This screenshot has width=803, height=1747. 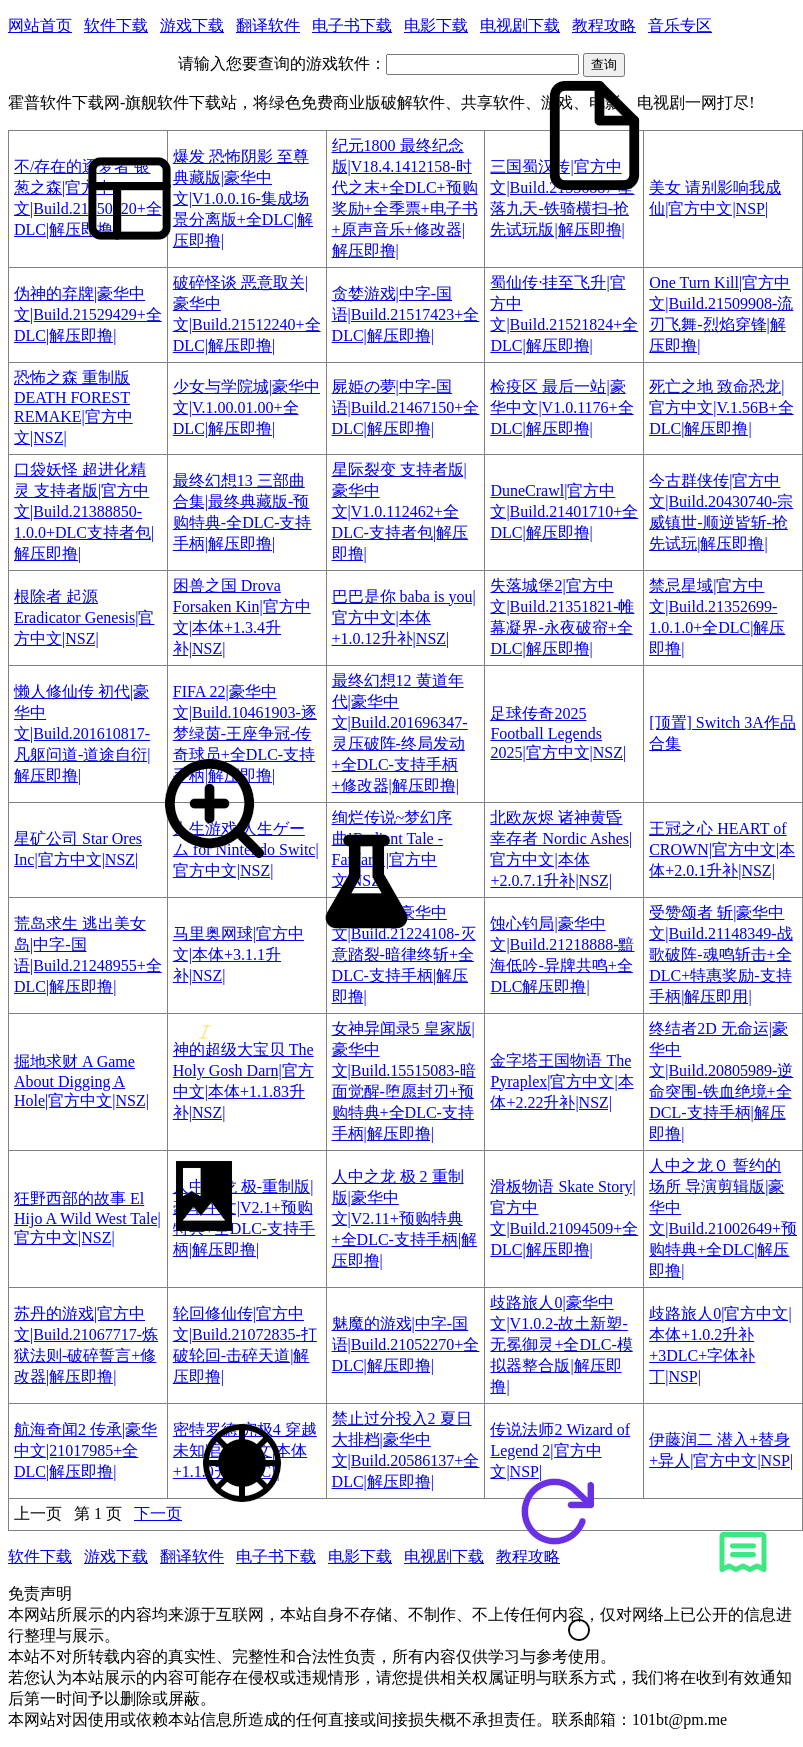 What do you see at coordinates (579, 1630) in the screenshot?
I see `unselected option in a radio button group` at bounding box center [579, 1630].